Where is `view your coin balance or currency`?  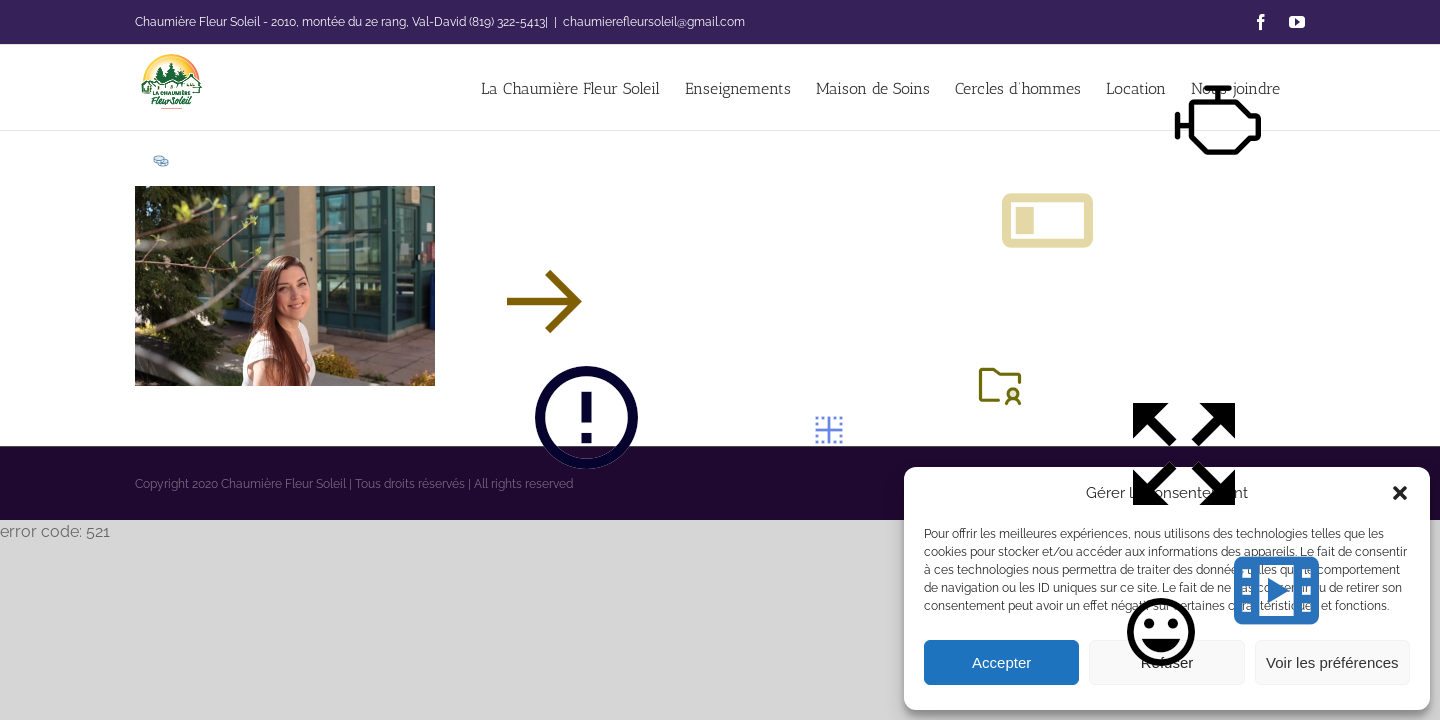 view your coin balance or currency is located at coordinates (161, 161).